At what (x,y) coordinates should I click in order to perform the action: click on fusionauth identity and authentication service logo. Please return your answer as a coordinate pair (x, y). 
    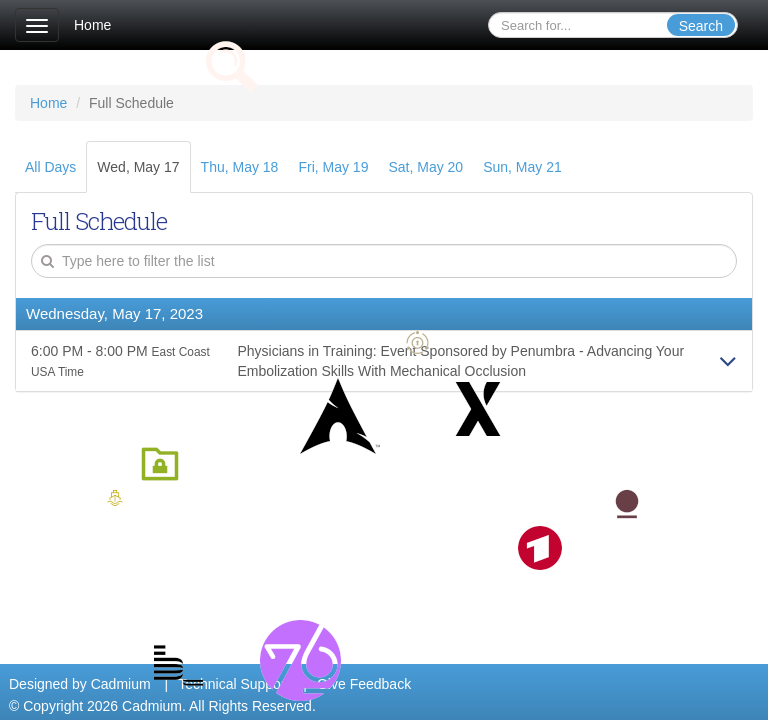
    Looking at the image, I should click on (417, 342).